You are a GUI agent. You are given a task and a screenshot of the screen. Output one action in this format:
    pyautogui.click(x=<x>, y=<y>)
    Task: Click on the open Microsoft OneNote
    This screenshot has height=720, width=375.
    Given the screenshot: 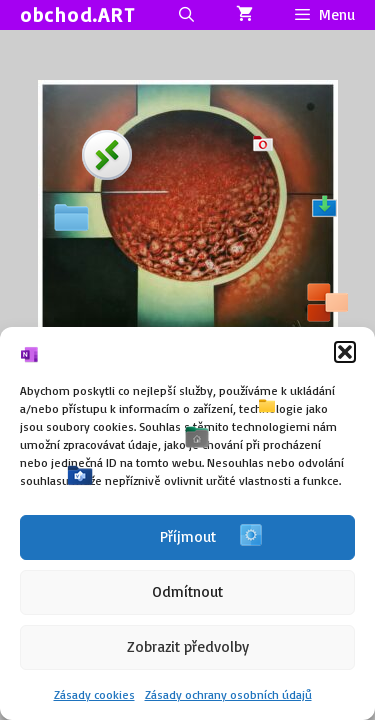 What is the action you would take?
    pyautogui.click(x=29, y=354)
    